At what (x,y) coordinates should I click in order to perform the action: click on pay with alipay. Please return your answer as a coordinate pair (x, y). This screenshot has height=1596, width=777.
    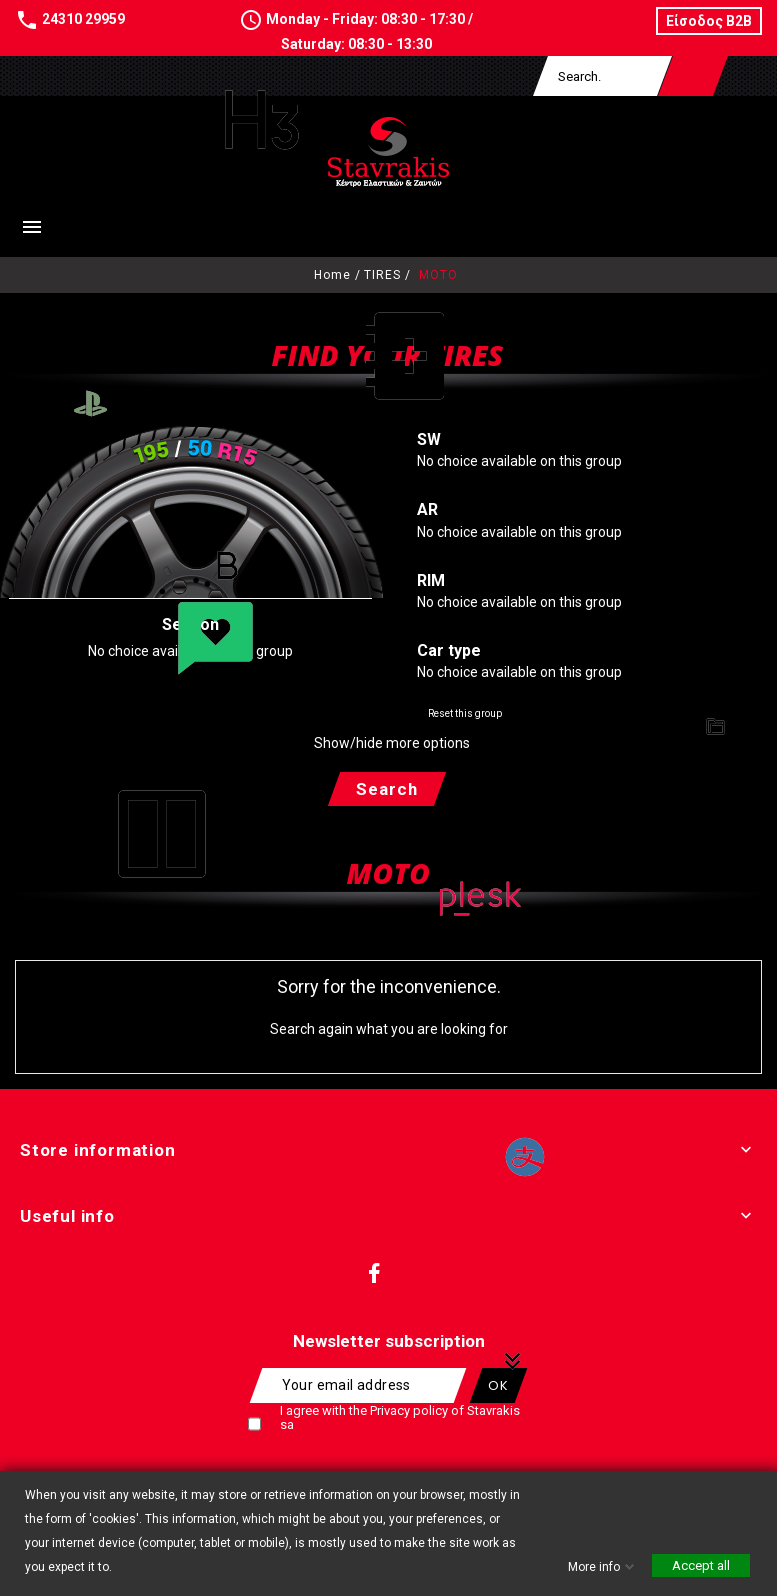
    Looking at the image, I should click on (525, 1157).